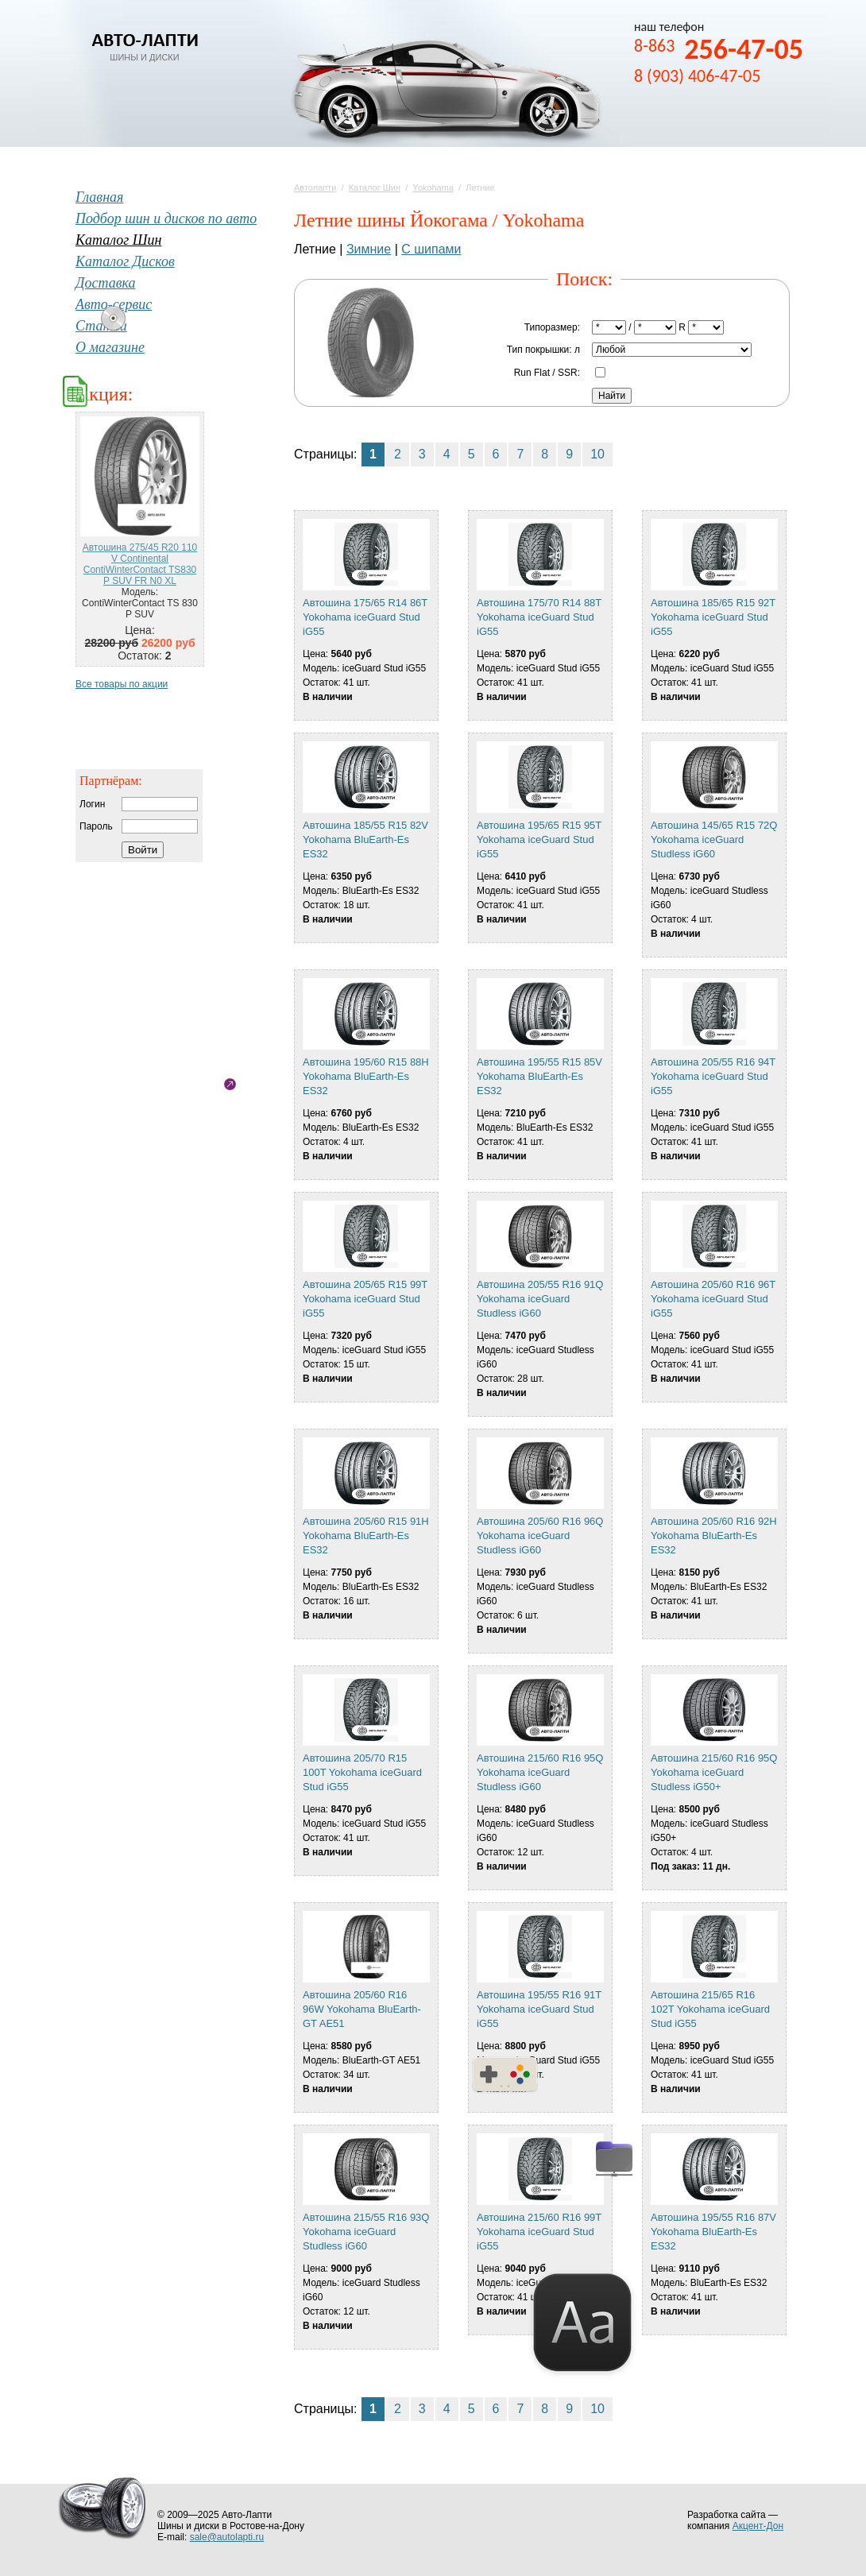 The width and height of the screenshot is (866, 2576). Describe the element at coordinates (75, 391) in the screenshot. I see `open an opendocument spreadsheet file` at that location.